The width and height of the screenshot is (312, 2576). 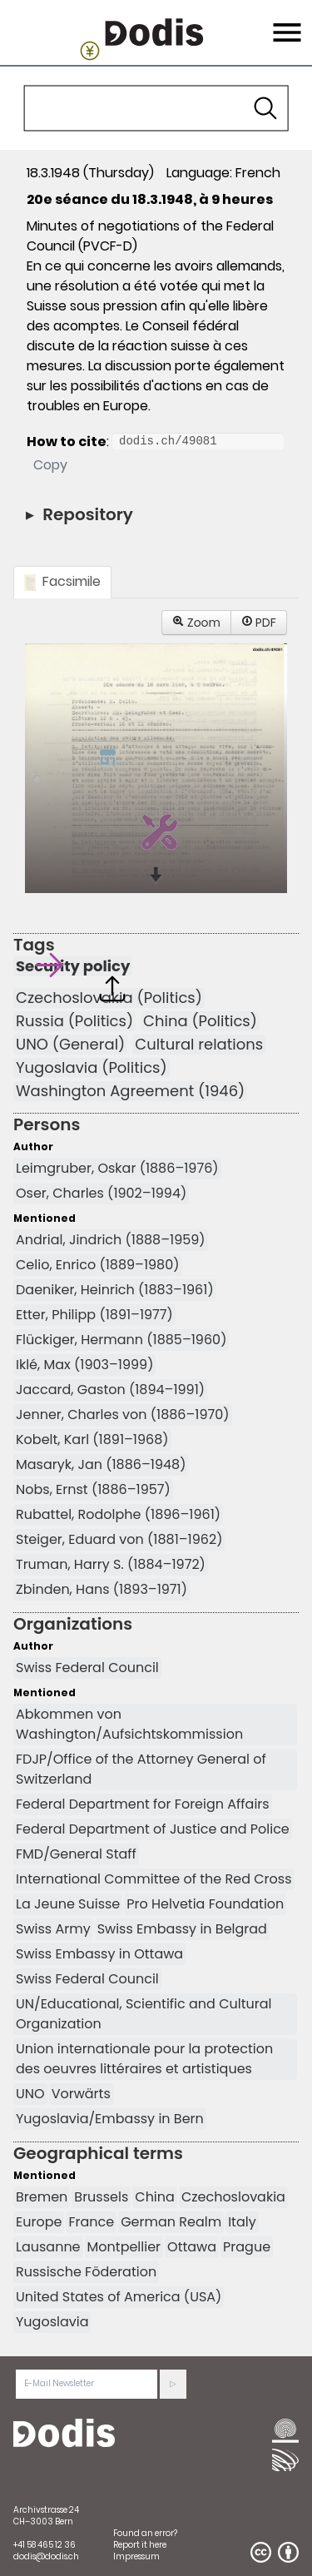 I want to click on view balance or payment in japanese yen, so click(x=90, y=51).